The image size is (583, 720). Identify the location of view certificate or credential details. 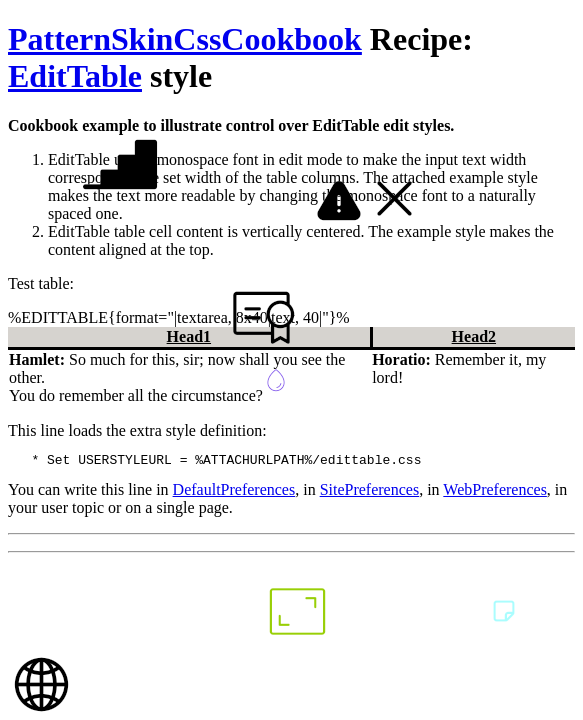
(261, 315).